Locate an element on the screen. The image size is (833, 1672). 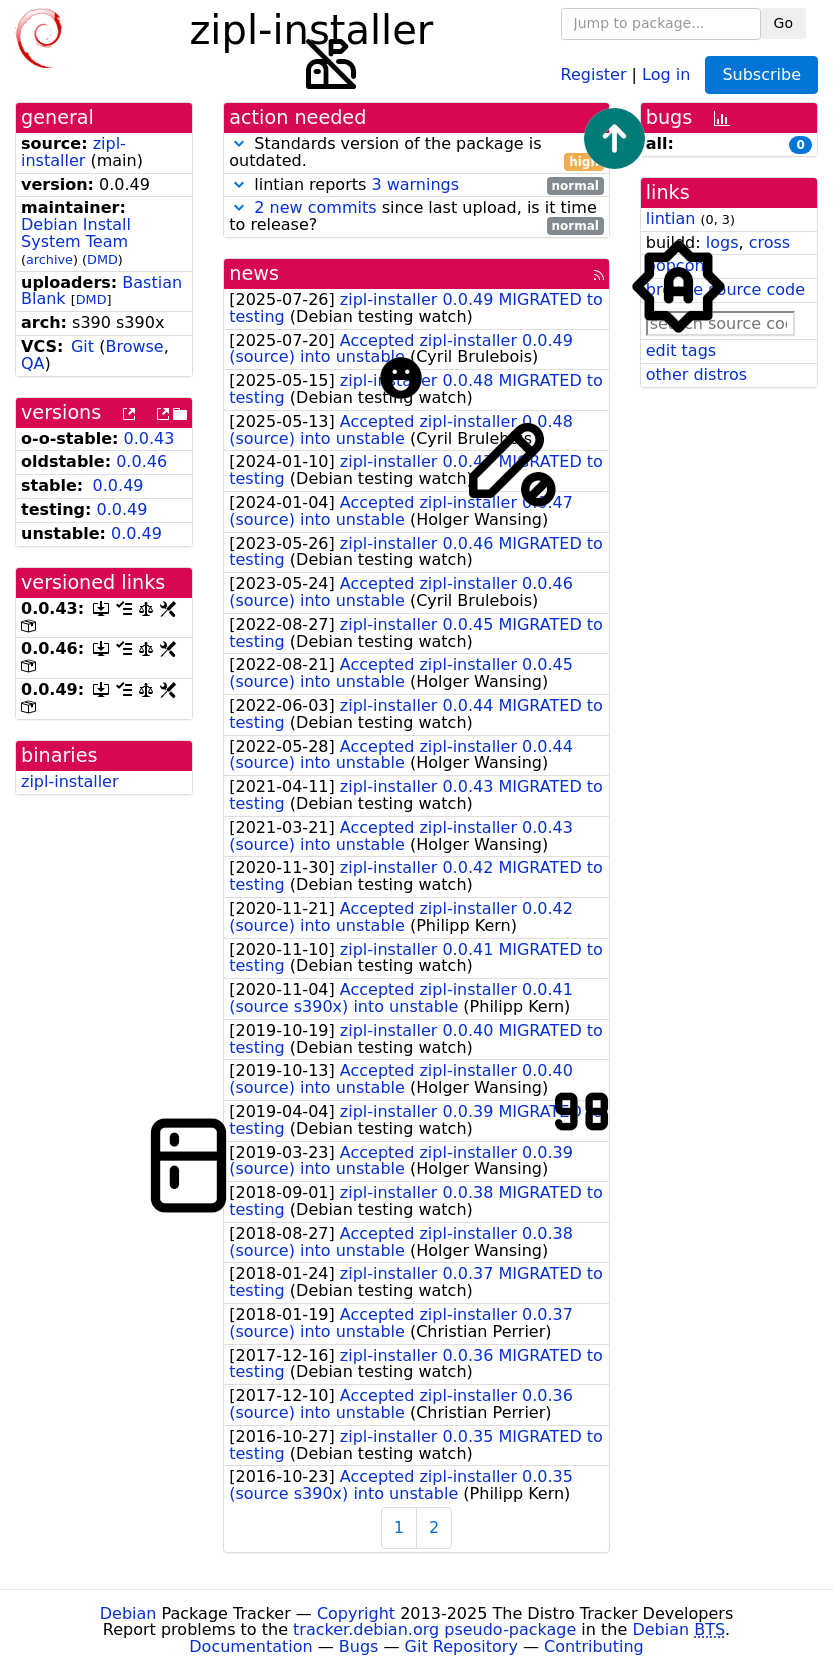
upload a file or content is located at coordinates (614, 138).